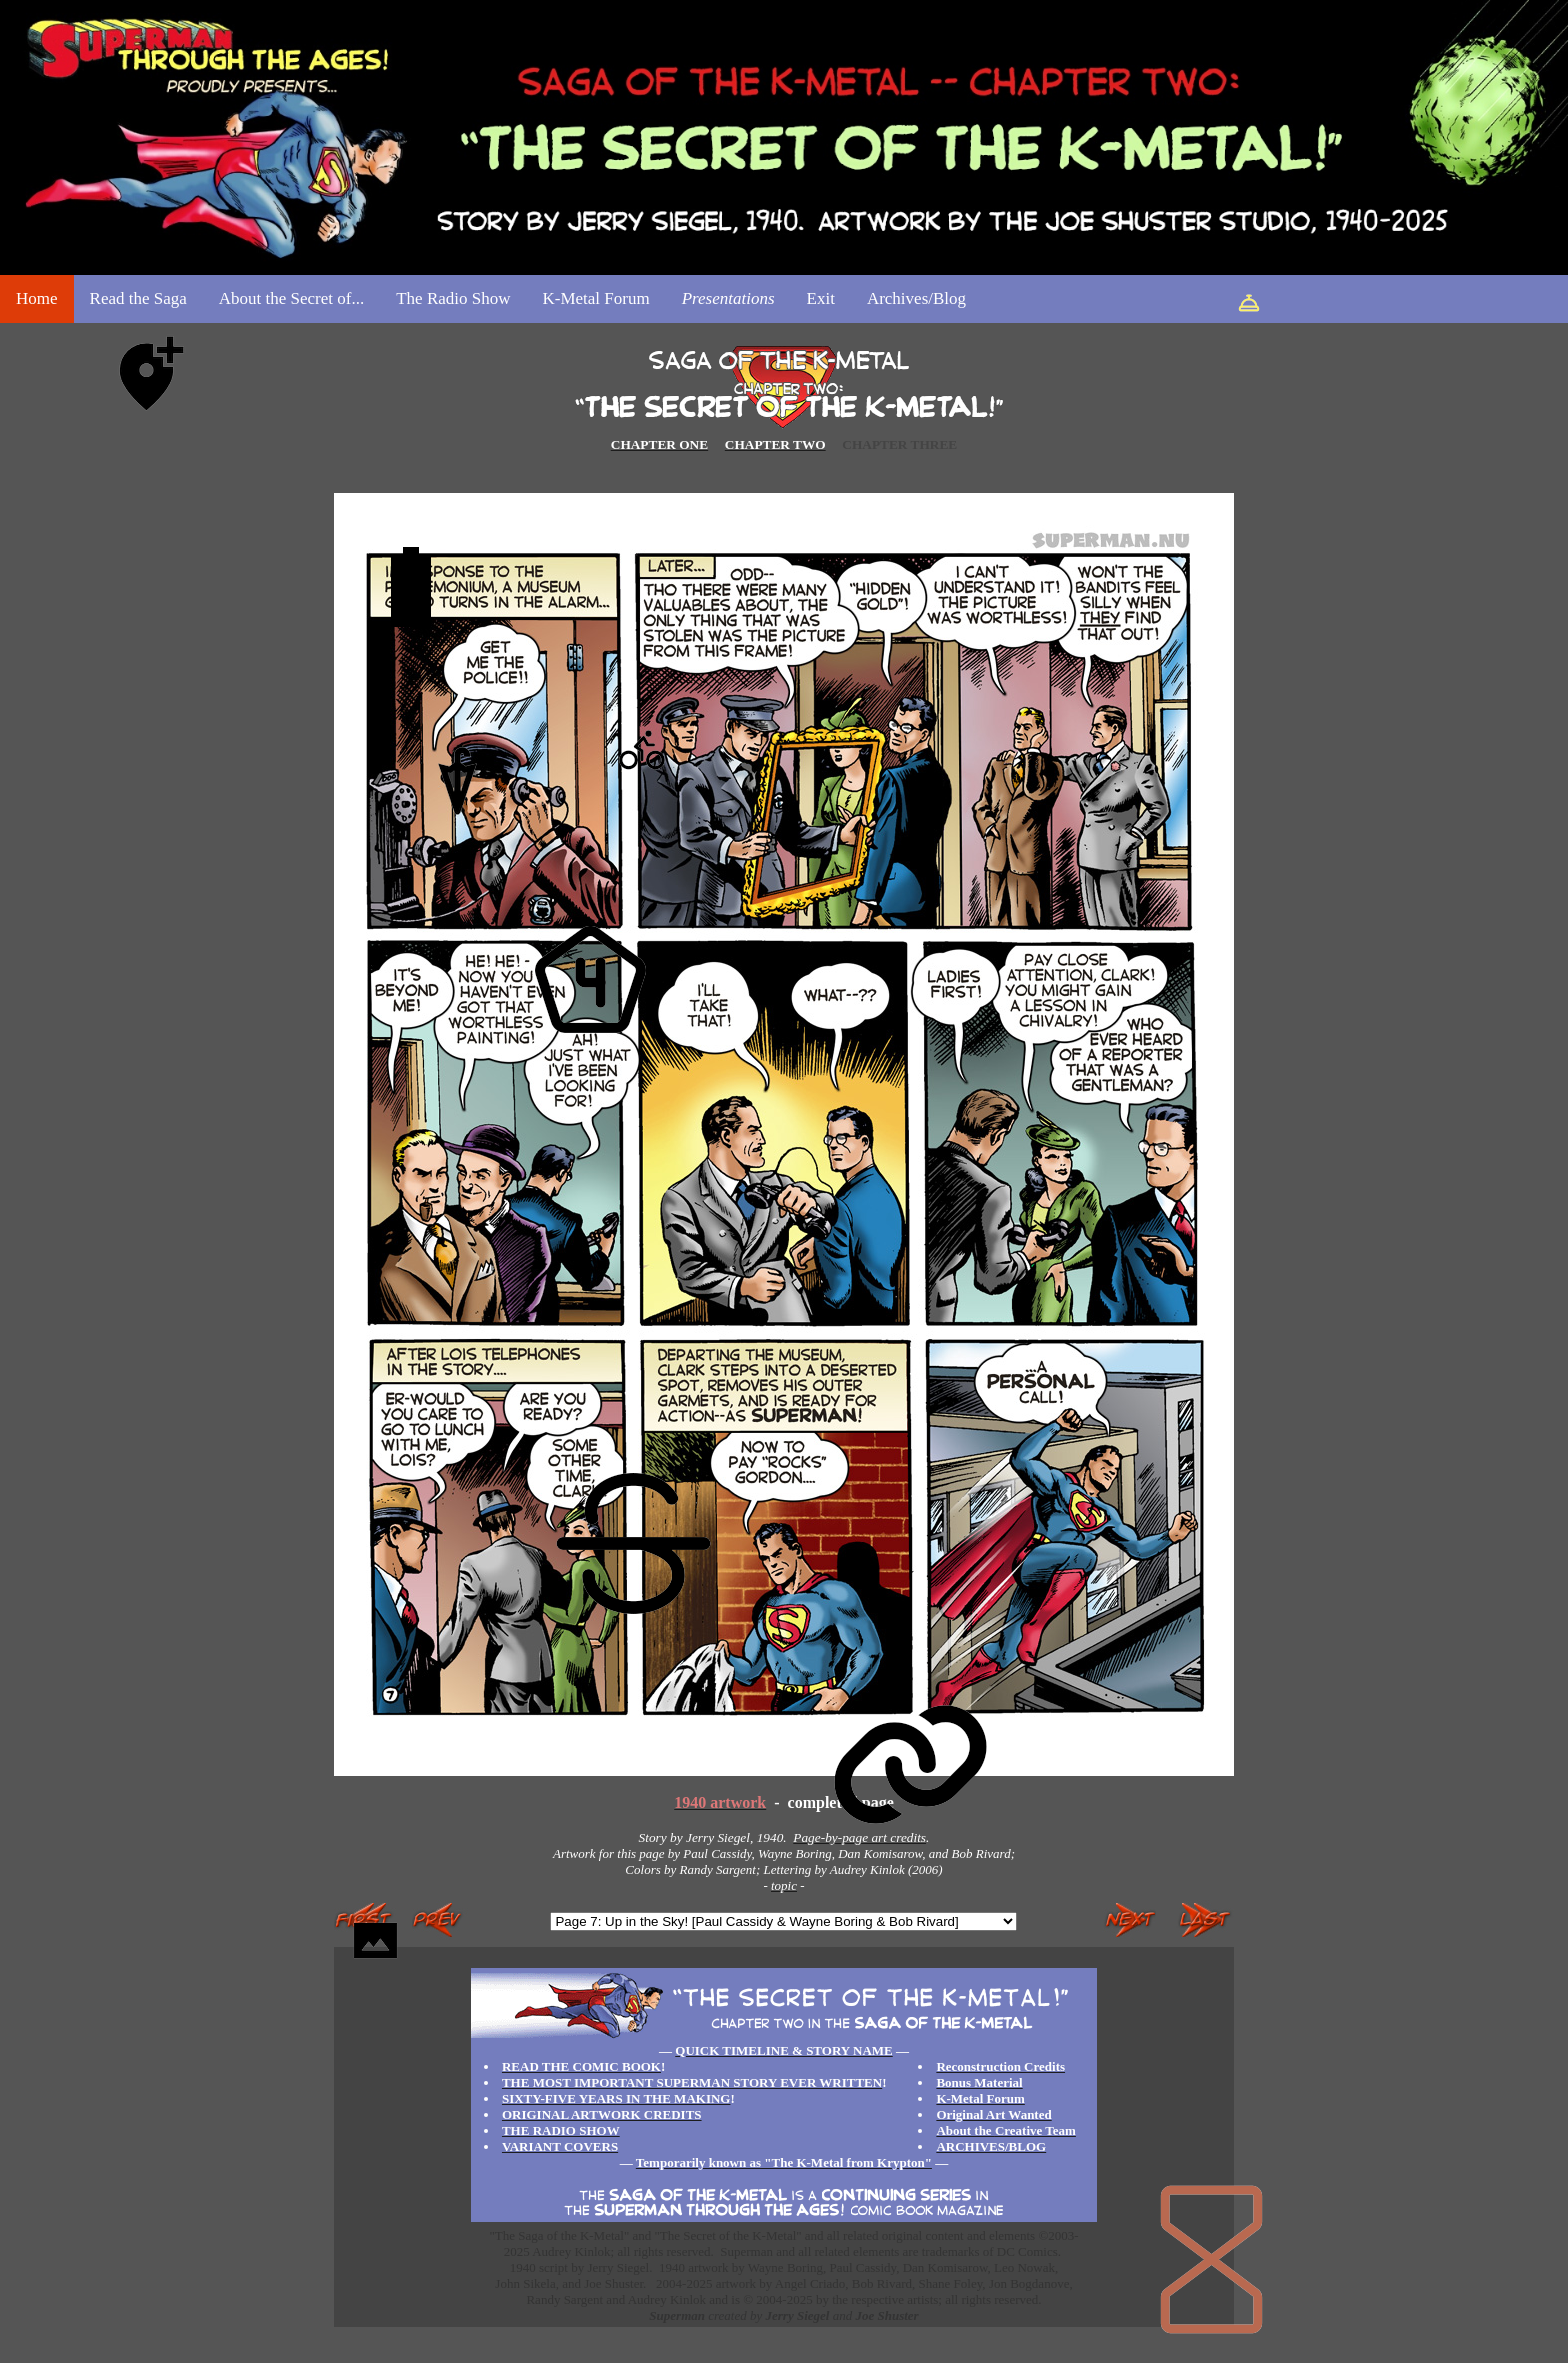 Image resolution: width=1568 pixels, height=2363 pixels. What do you see at coordinates (457, 782) in the screenshot?
I see `view weather protection or rain forecast` at bounding box center [457, 782].